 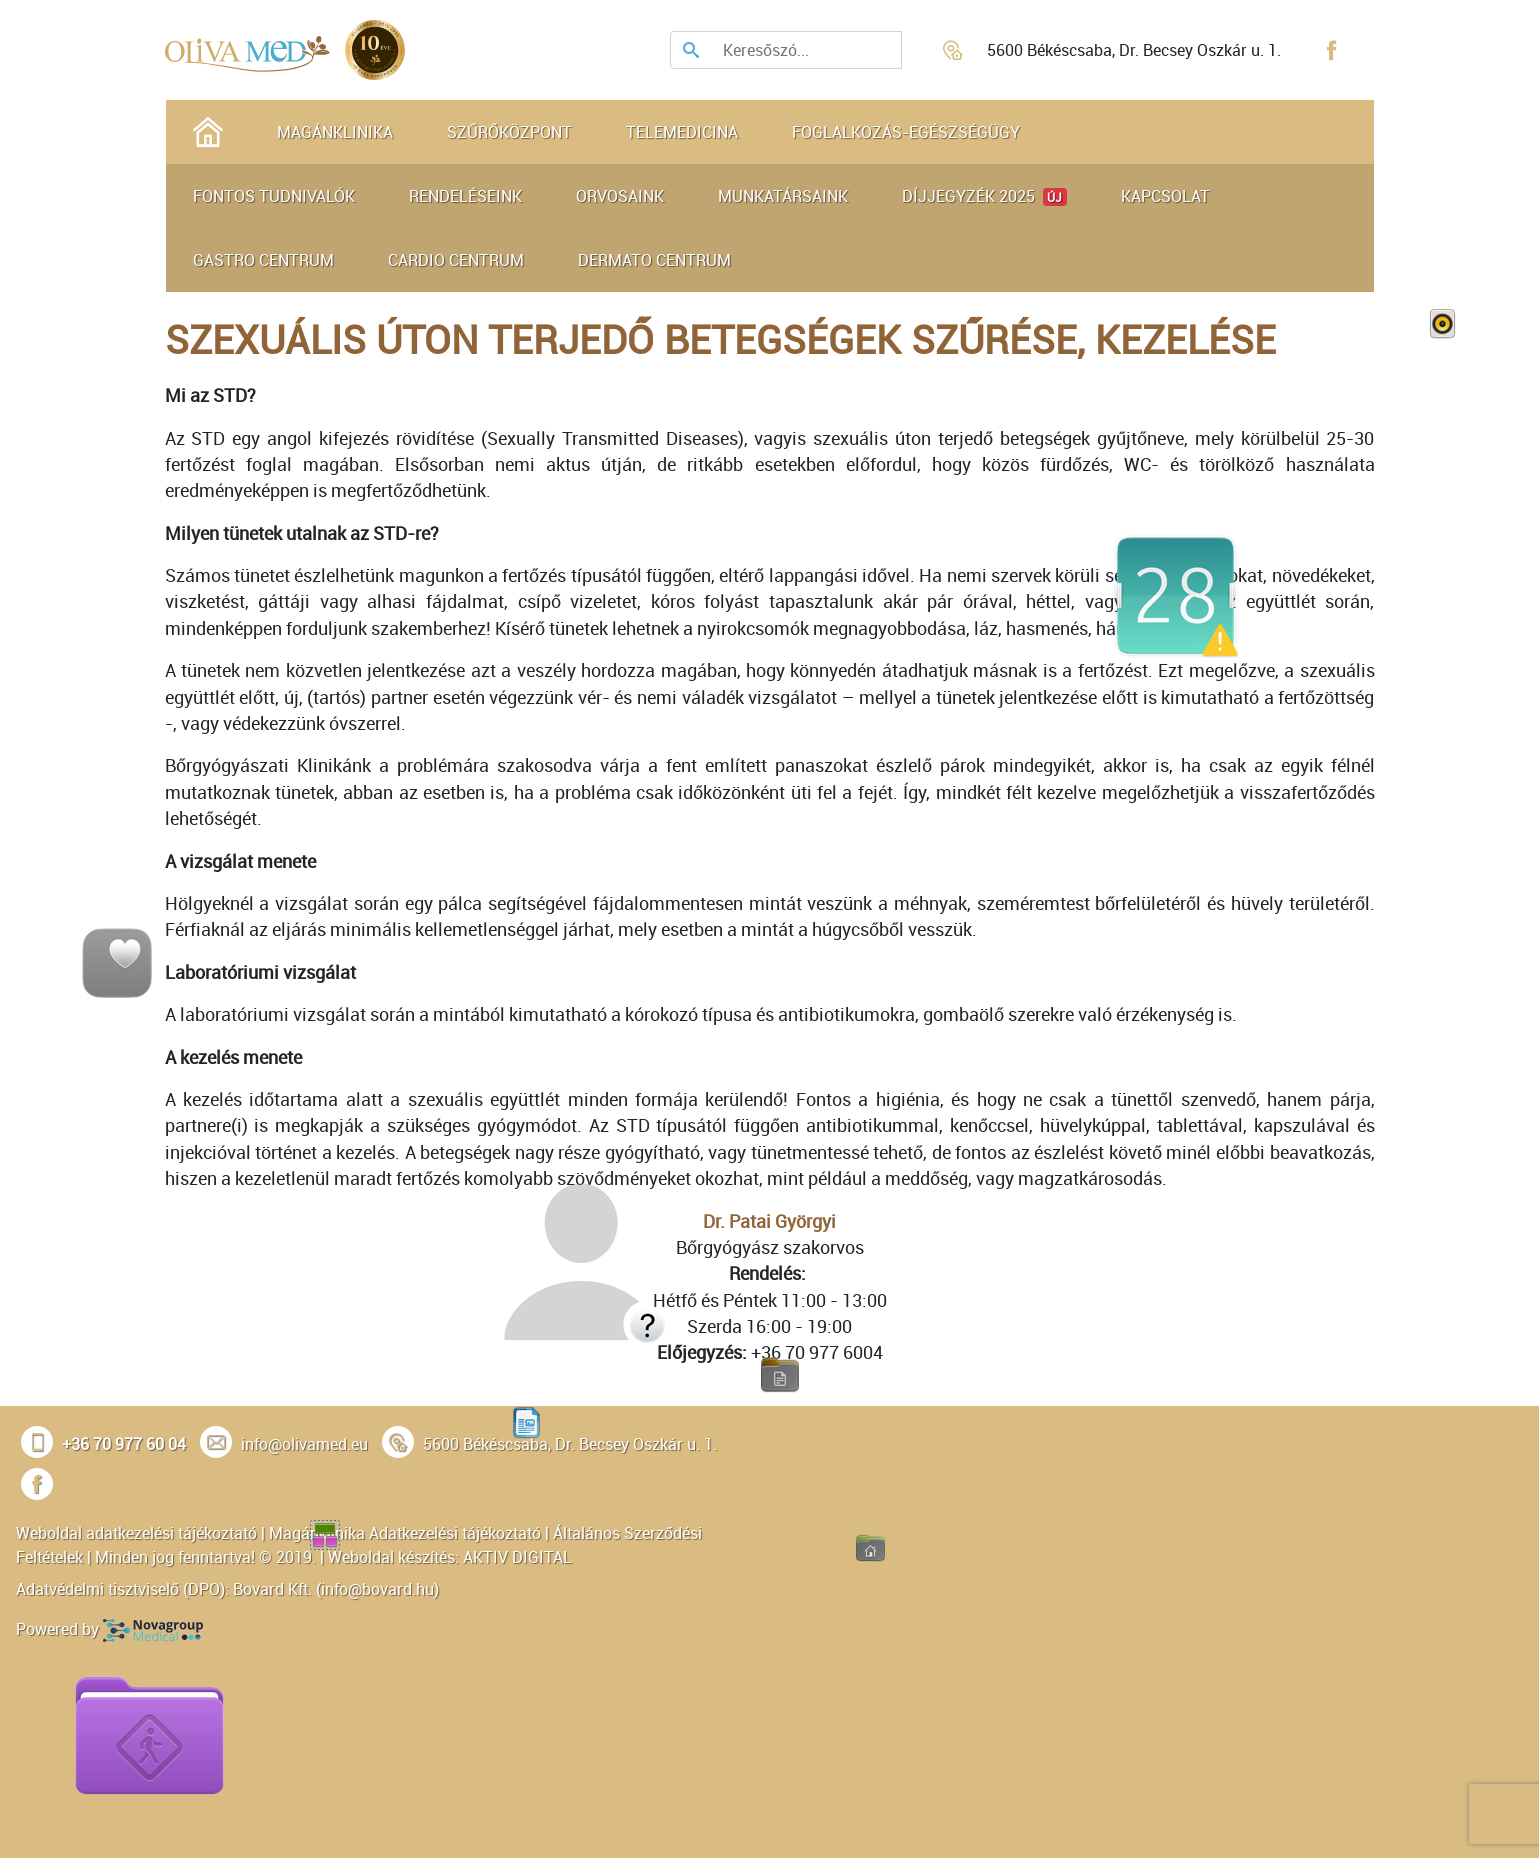 What do you see at coordinates (780, 1374) in the screenshot?
I see `open your documents folder` at bounding box center [780, 1374].